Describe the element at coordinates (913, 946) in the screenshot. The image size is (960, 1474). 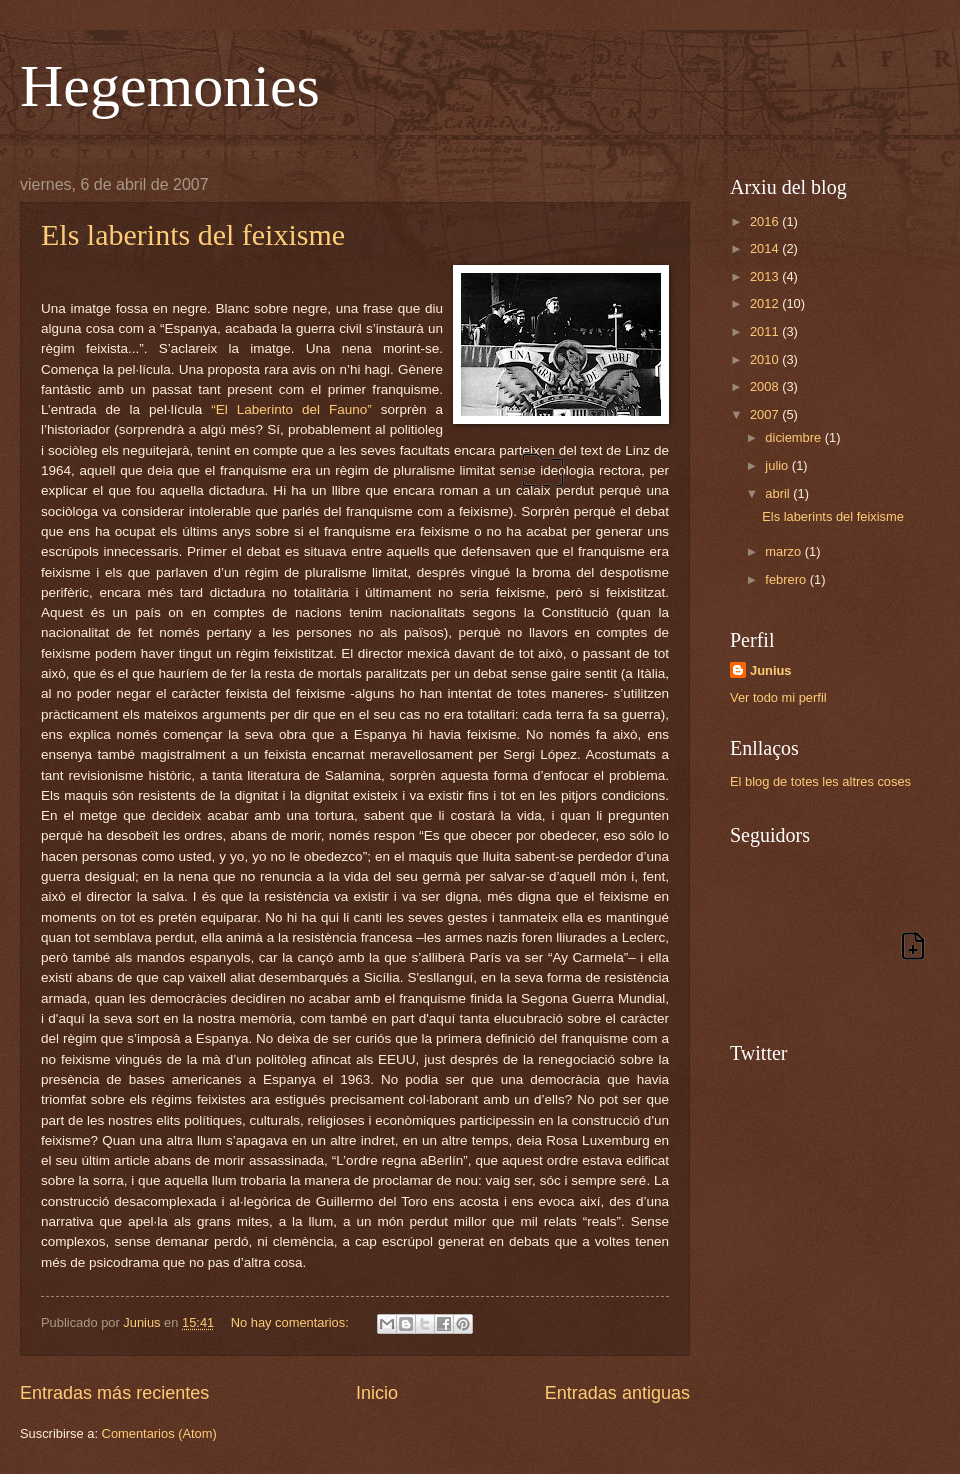
I see `create a new file` at that location.